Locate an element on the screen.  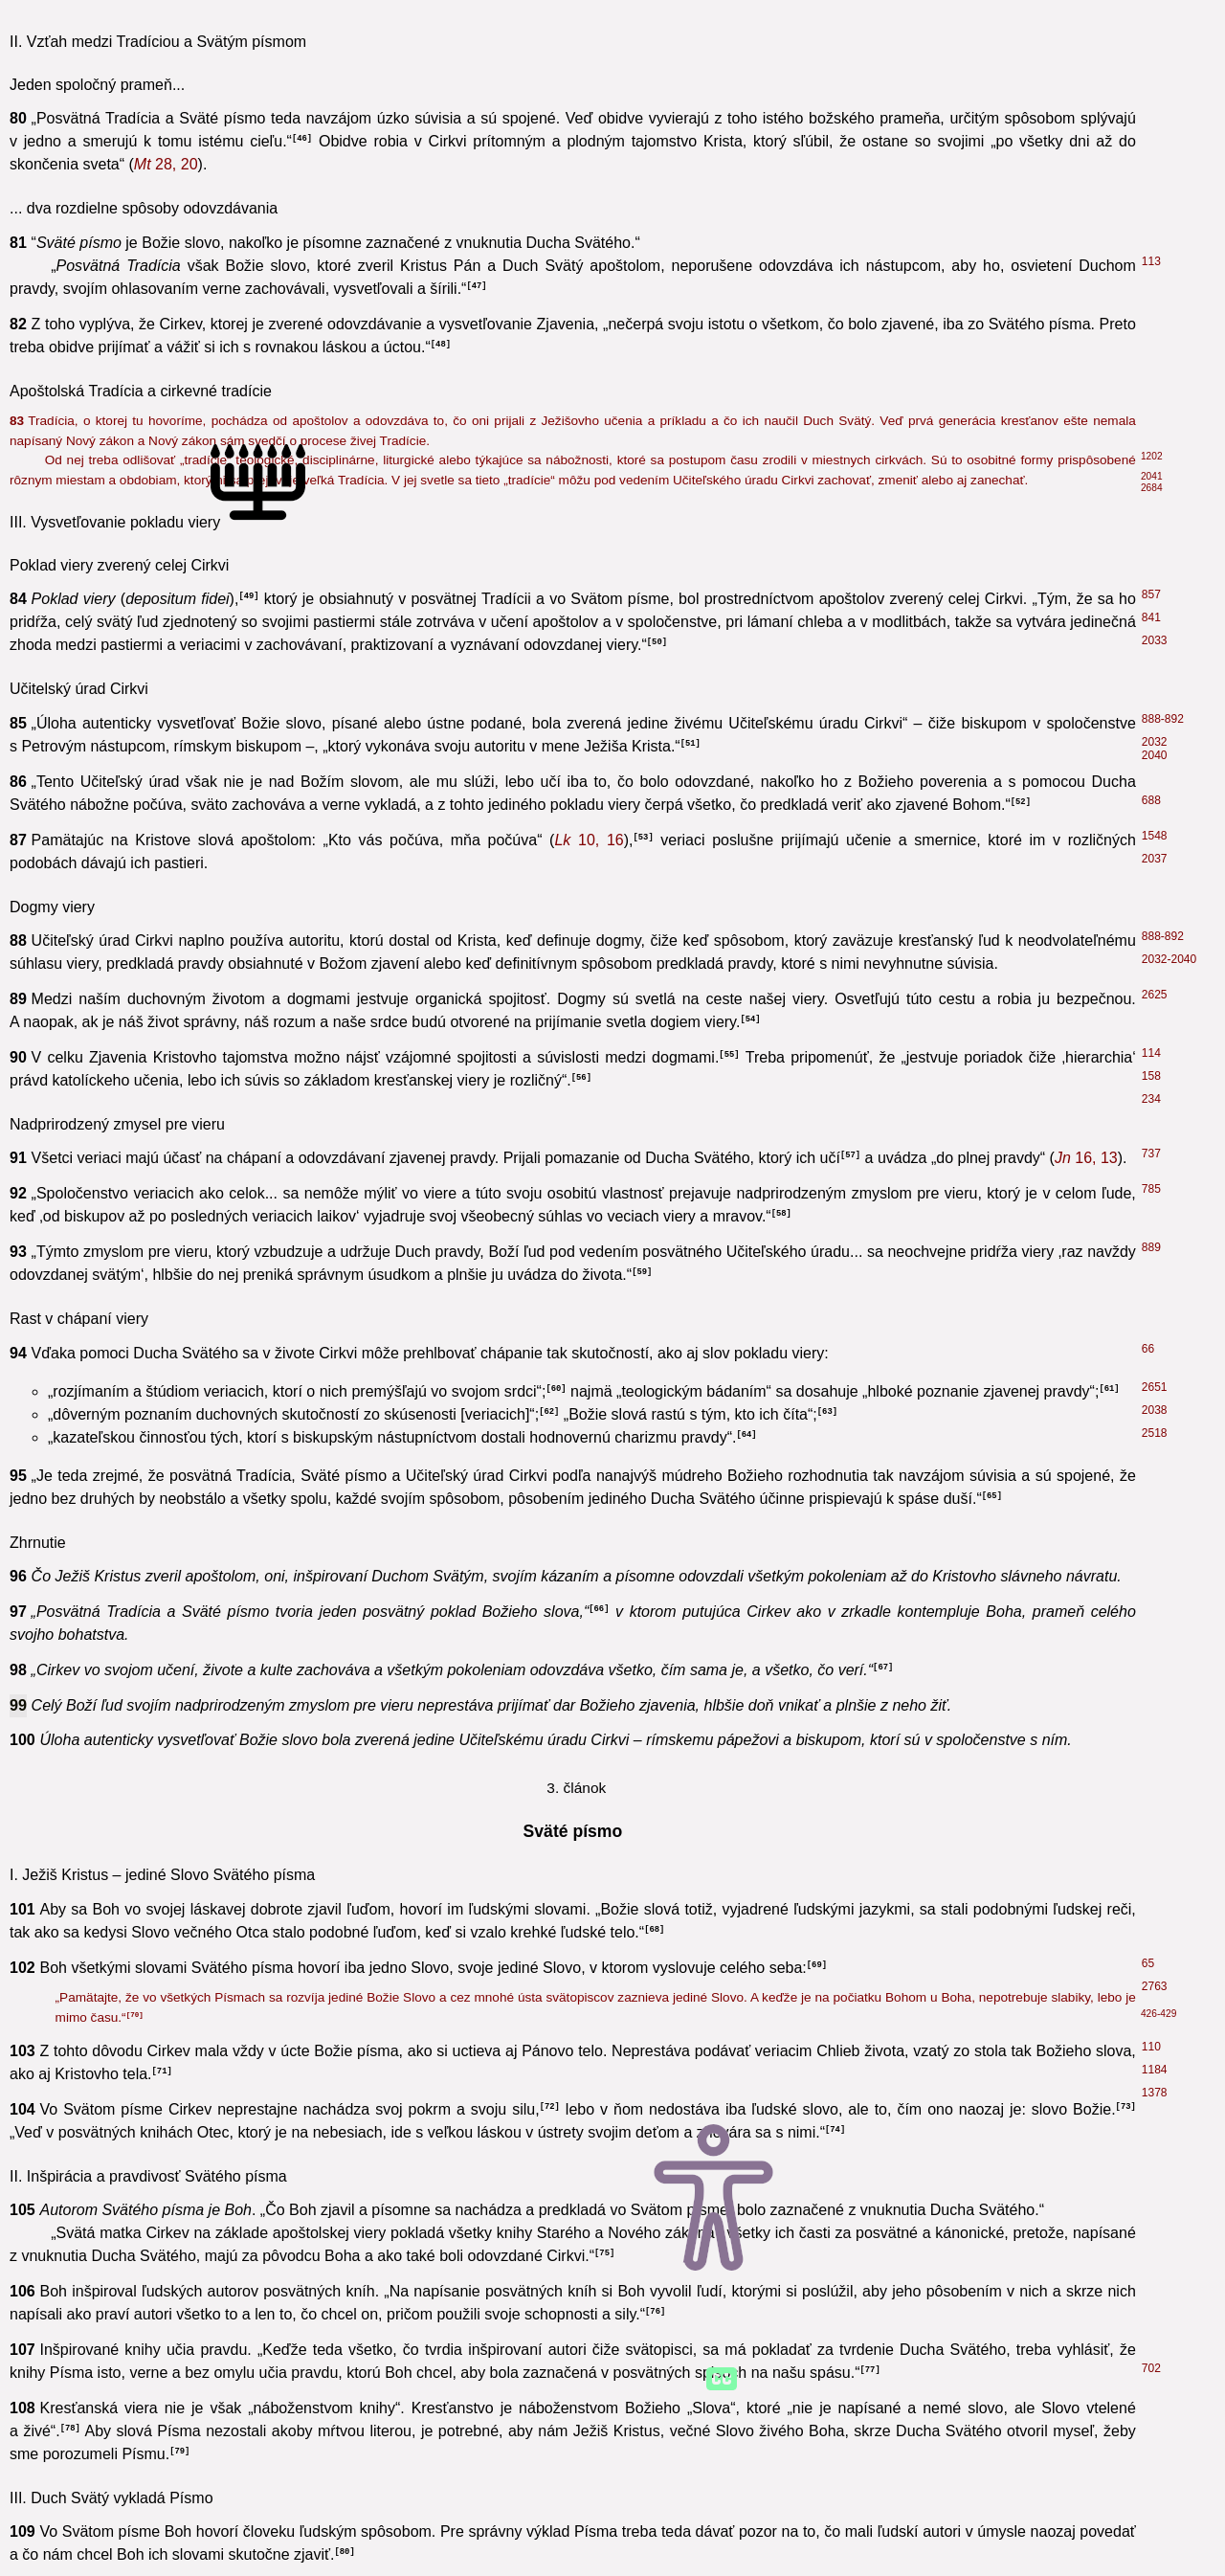
enable closed captions for video content is located at coordinates (722, 2379).